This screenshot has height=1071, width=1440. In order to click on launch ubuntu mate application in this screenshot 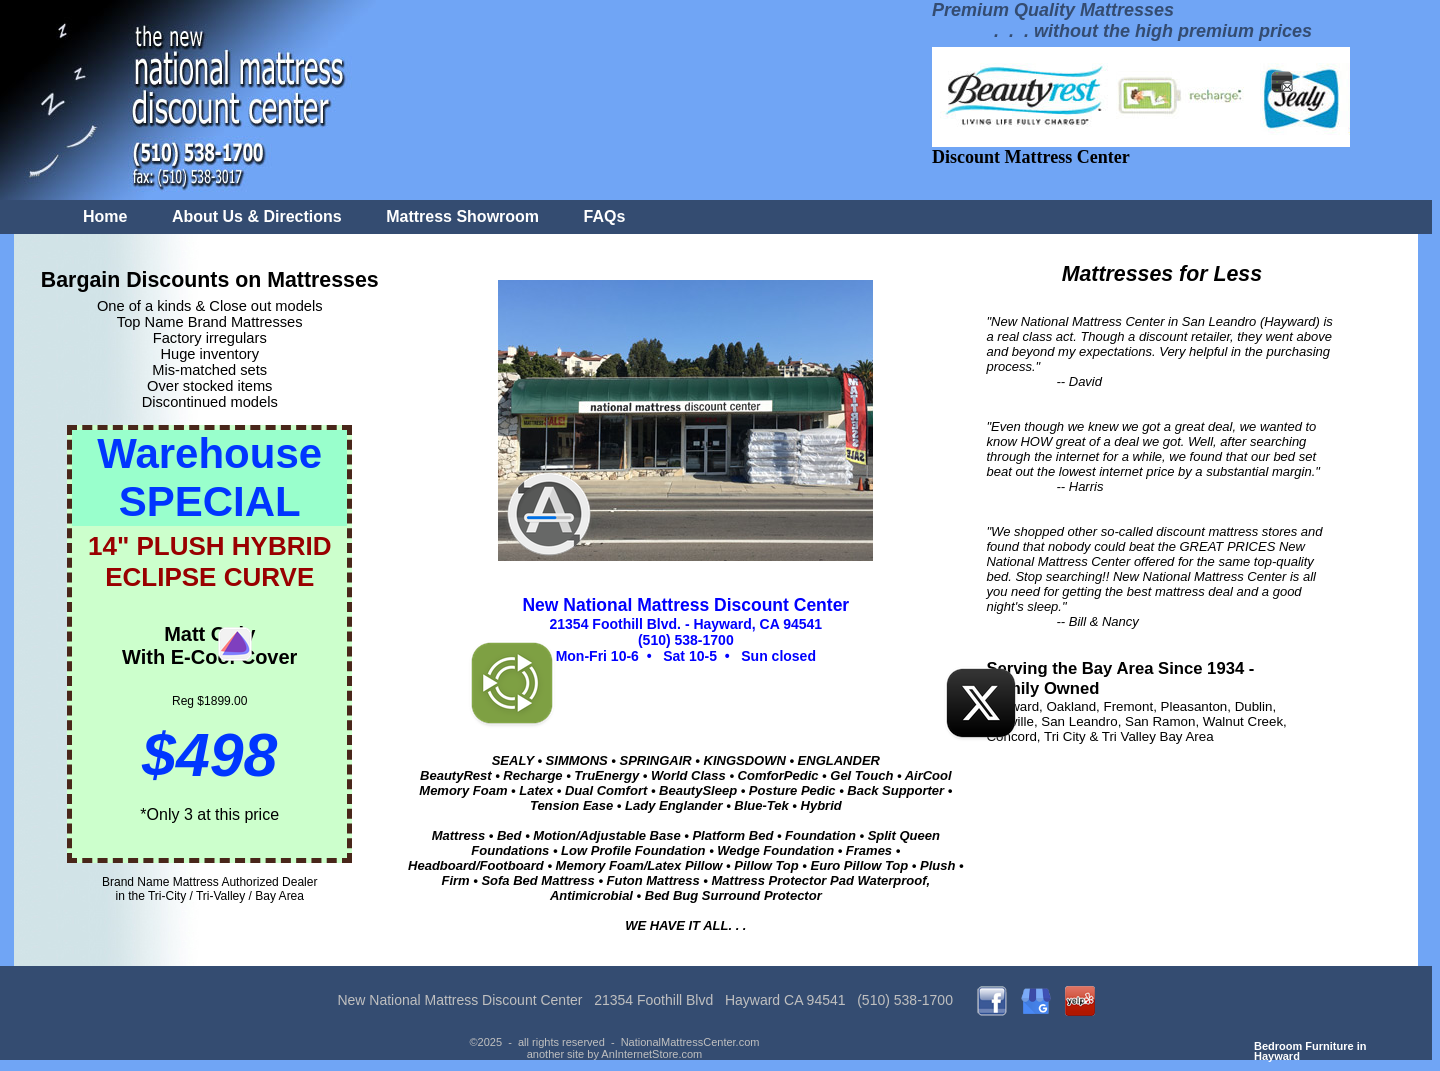, I will do `click(512, 683)`.